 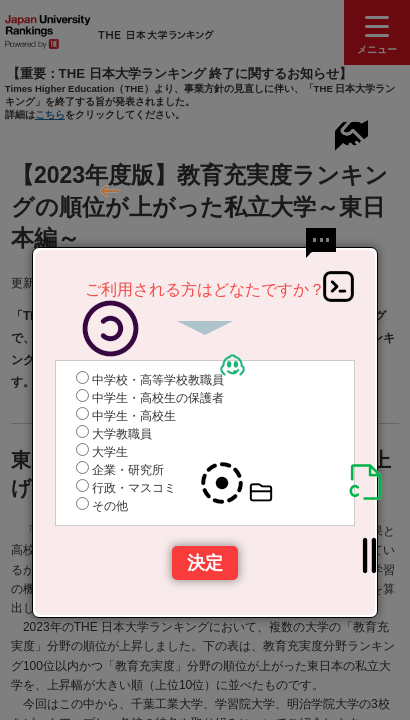 What do you see at coordinates (369, 555) in the screenshot?
I see `indicates a count of two items` at bounding box center [369, 555].